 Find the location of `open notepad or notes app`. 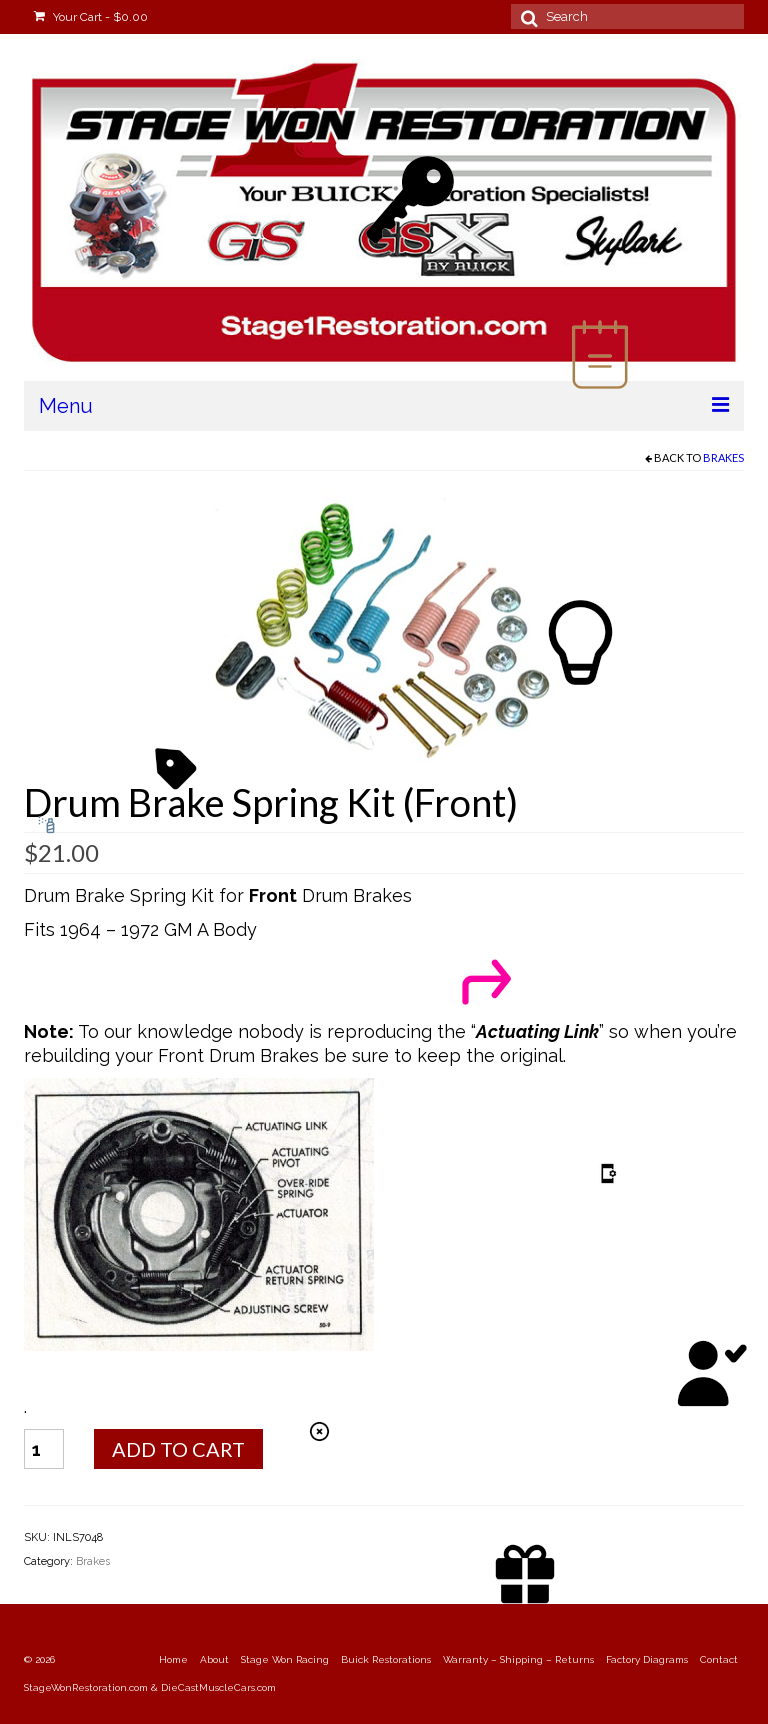

open notepad or notes app is located at coordinates (600, 356).